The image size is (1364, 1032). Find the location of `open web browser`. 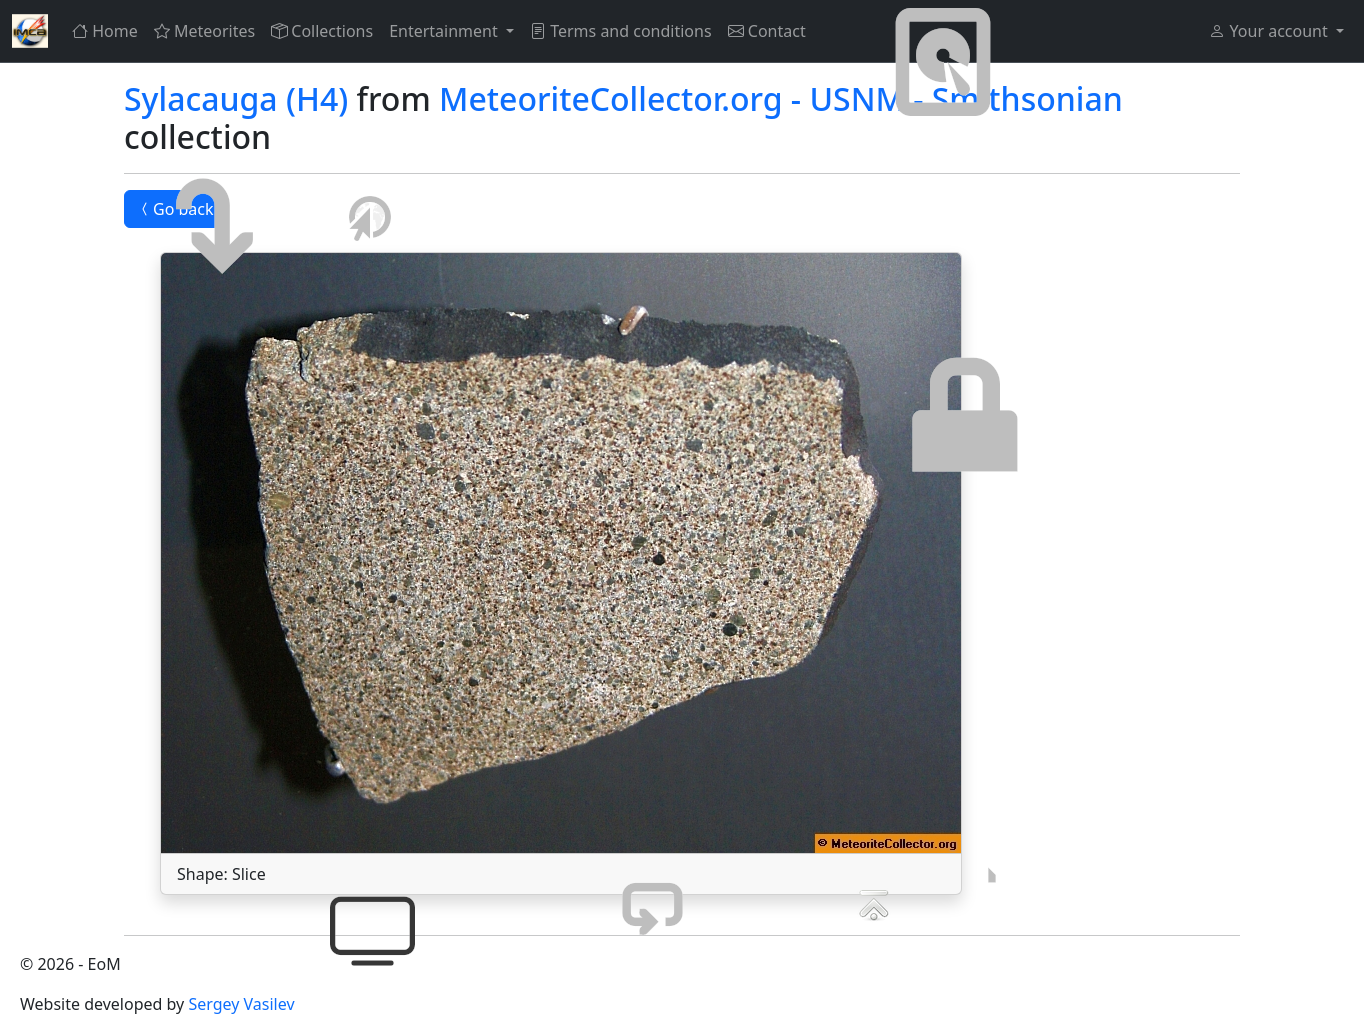

open web browser is located at coordinates (370, 217).